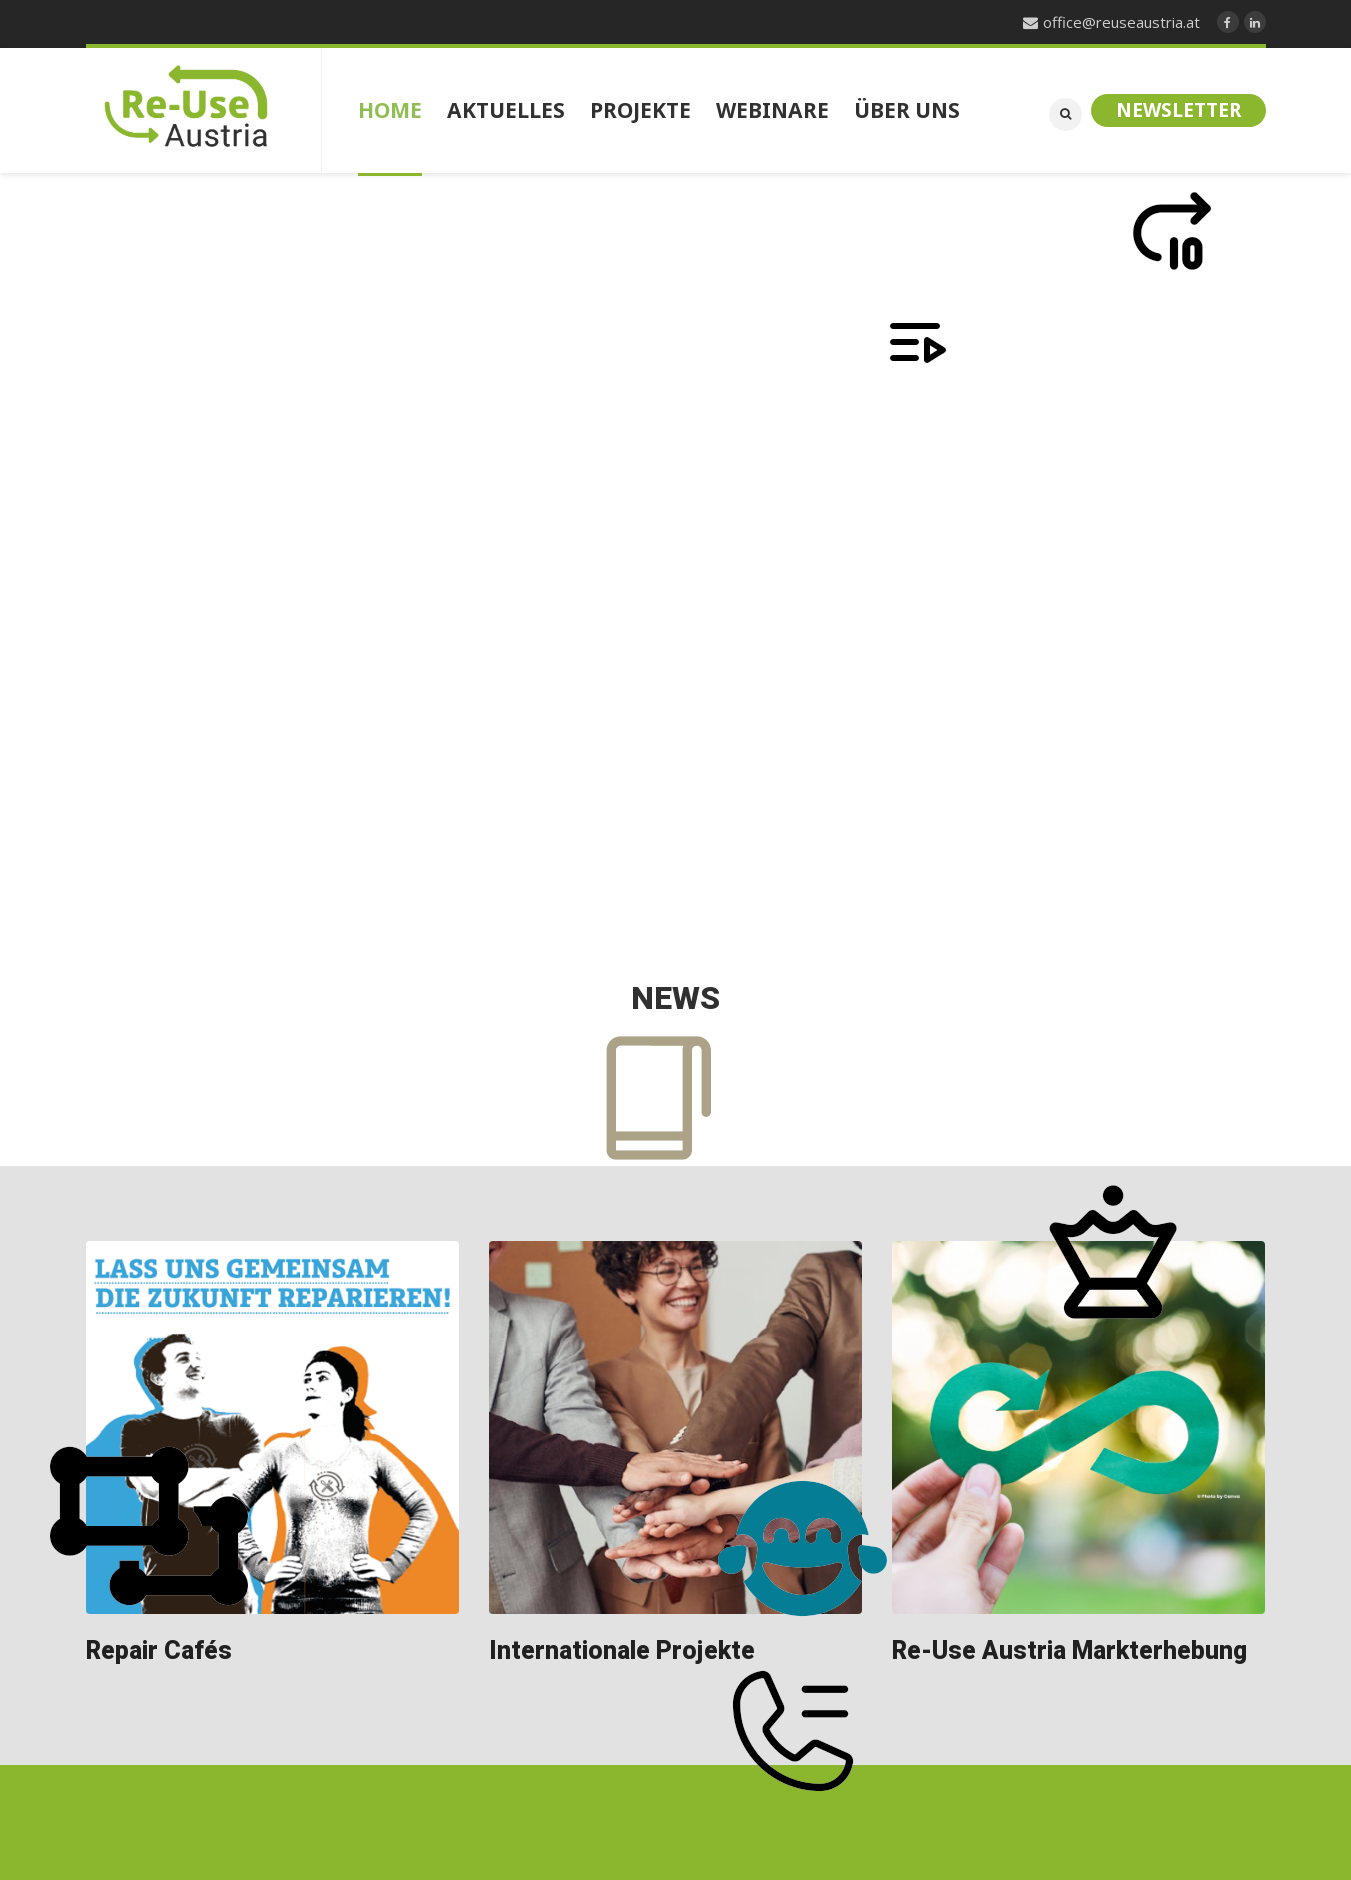 The height and width of the screenshot is (1880, 1351). I want to click on skip forward 10 seconds, so click(1174, 233).